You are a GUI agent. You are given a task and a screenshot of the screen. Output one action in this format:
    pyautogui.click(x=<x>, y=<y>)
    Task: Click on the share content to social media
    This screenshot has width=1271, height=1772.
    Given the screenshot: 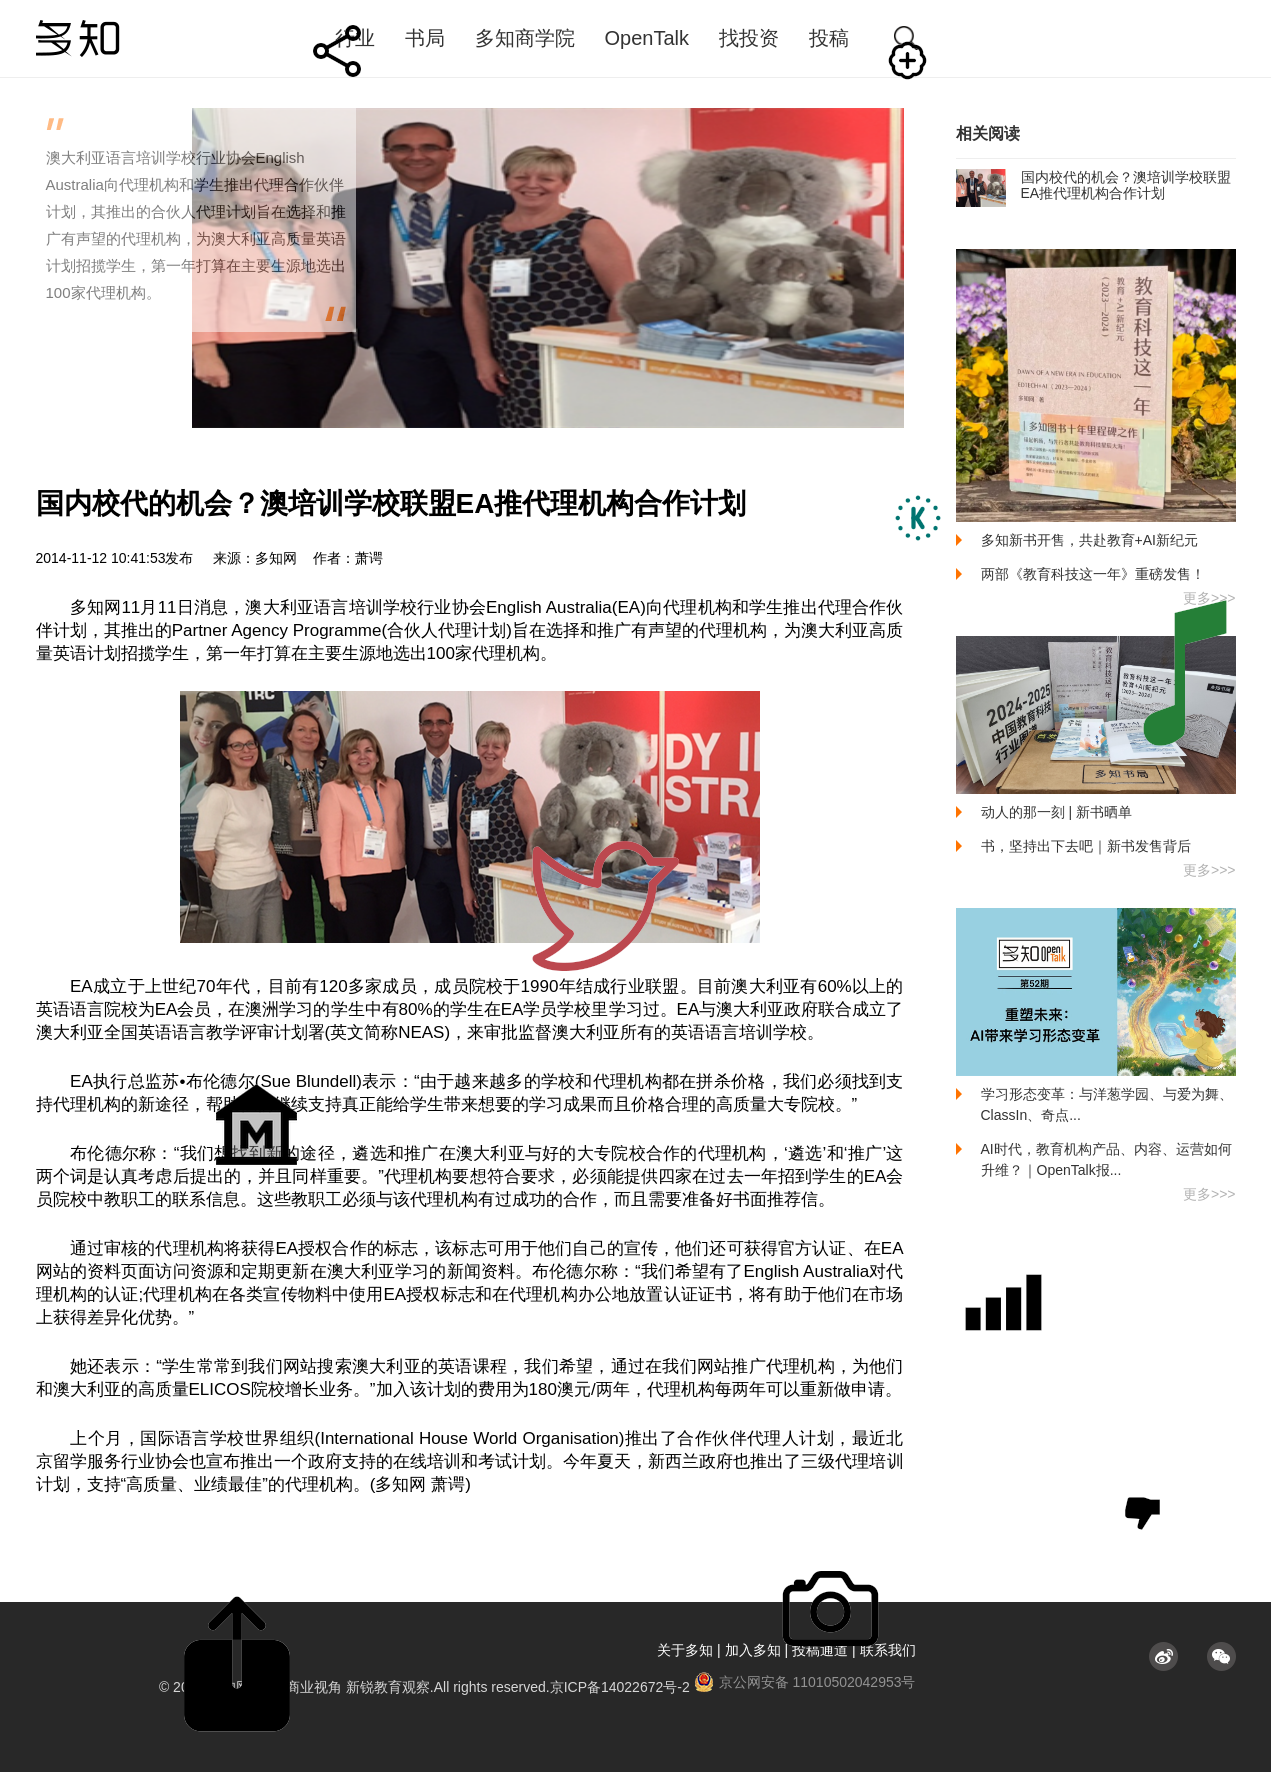 What is the action you would take?
    pyautogui.click(x=337, y=51)
    